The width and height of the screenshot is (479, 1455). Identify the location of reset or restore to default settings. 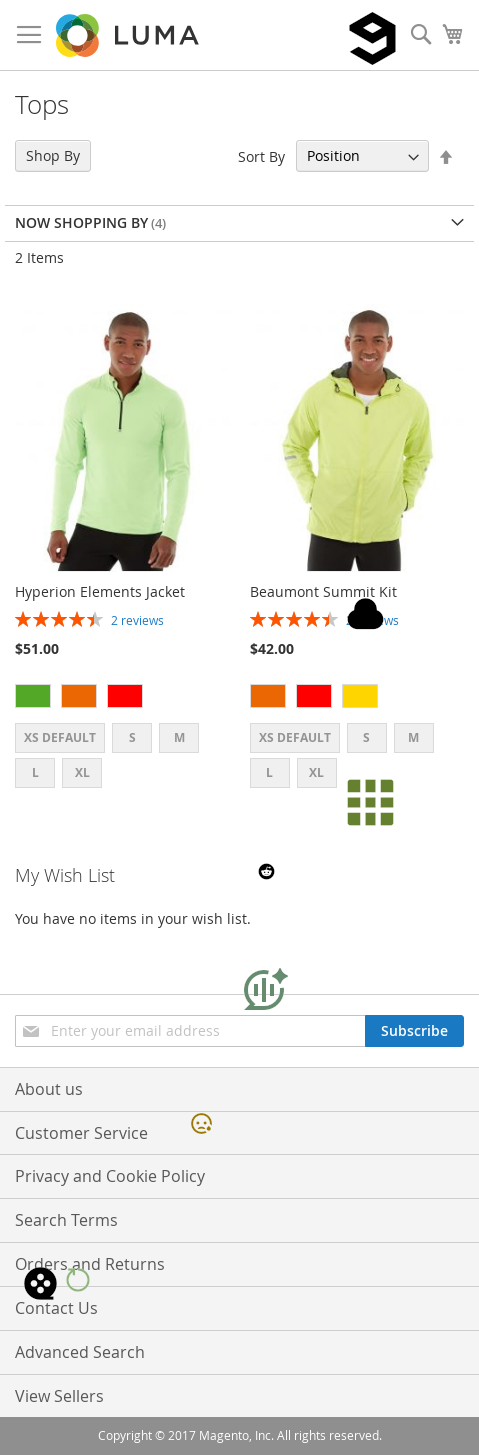
(78, 1280).